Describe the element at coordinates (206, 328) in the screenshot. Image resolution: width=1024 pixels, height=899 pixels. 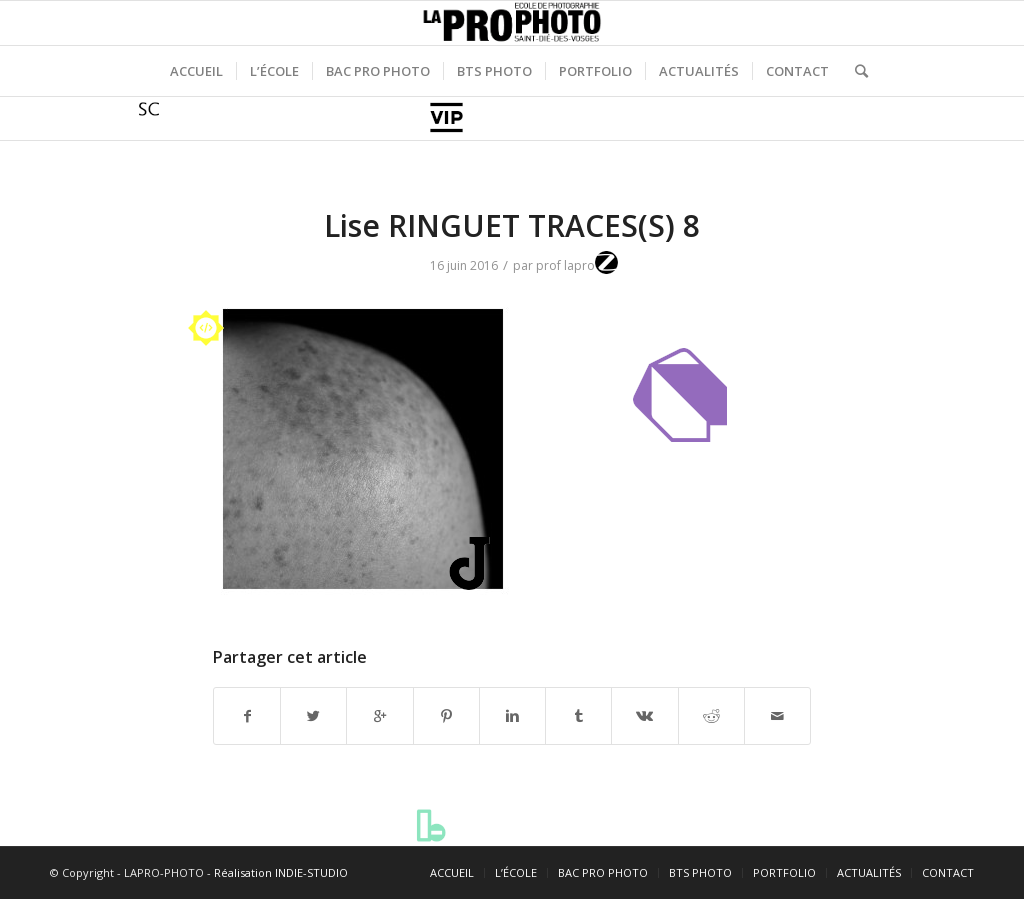
I see `google summer of code program logo` at that location.